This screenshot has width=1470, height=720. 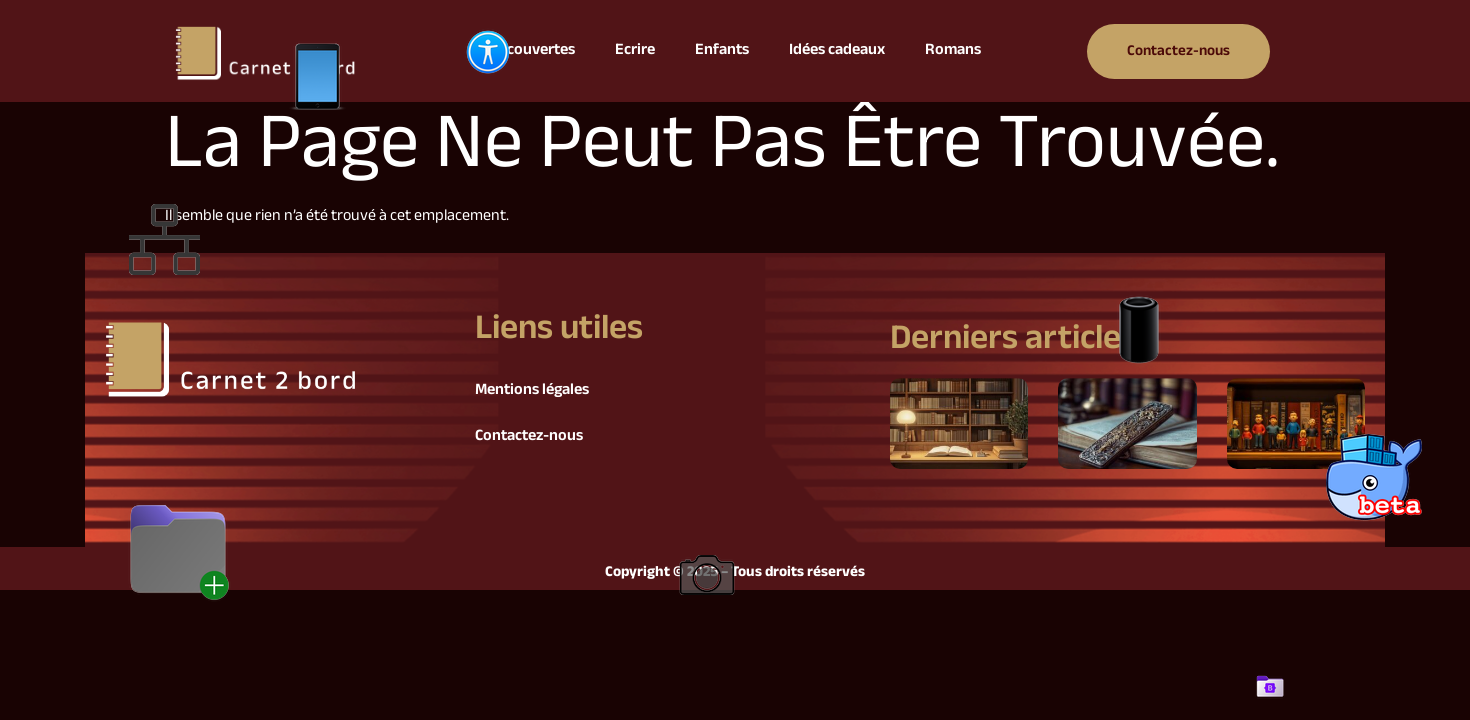 What do you see at coordinates (1374, 477) in the screenshot?
I see `launch Docker container platform` at bounding box center [1374, 477].